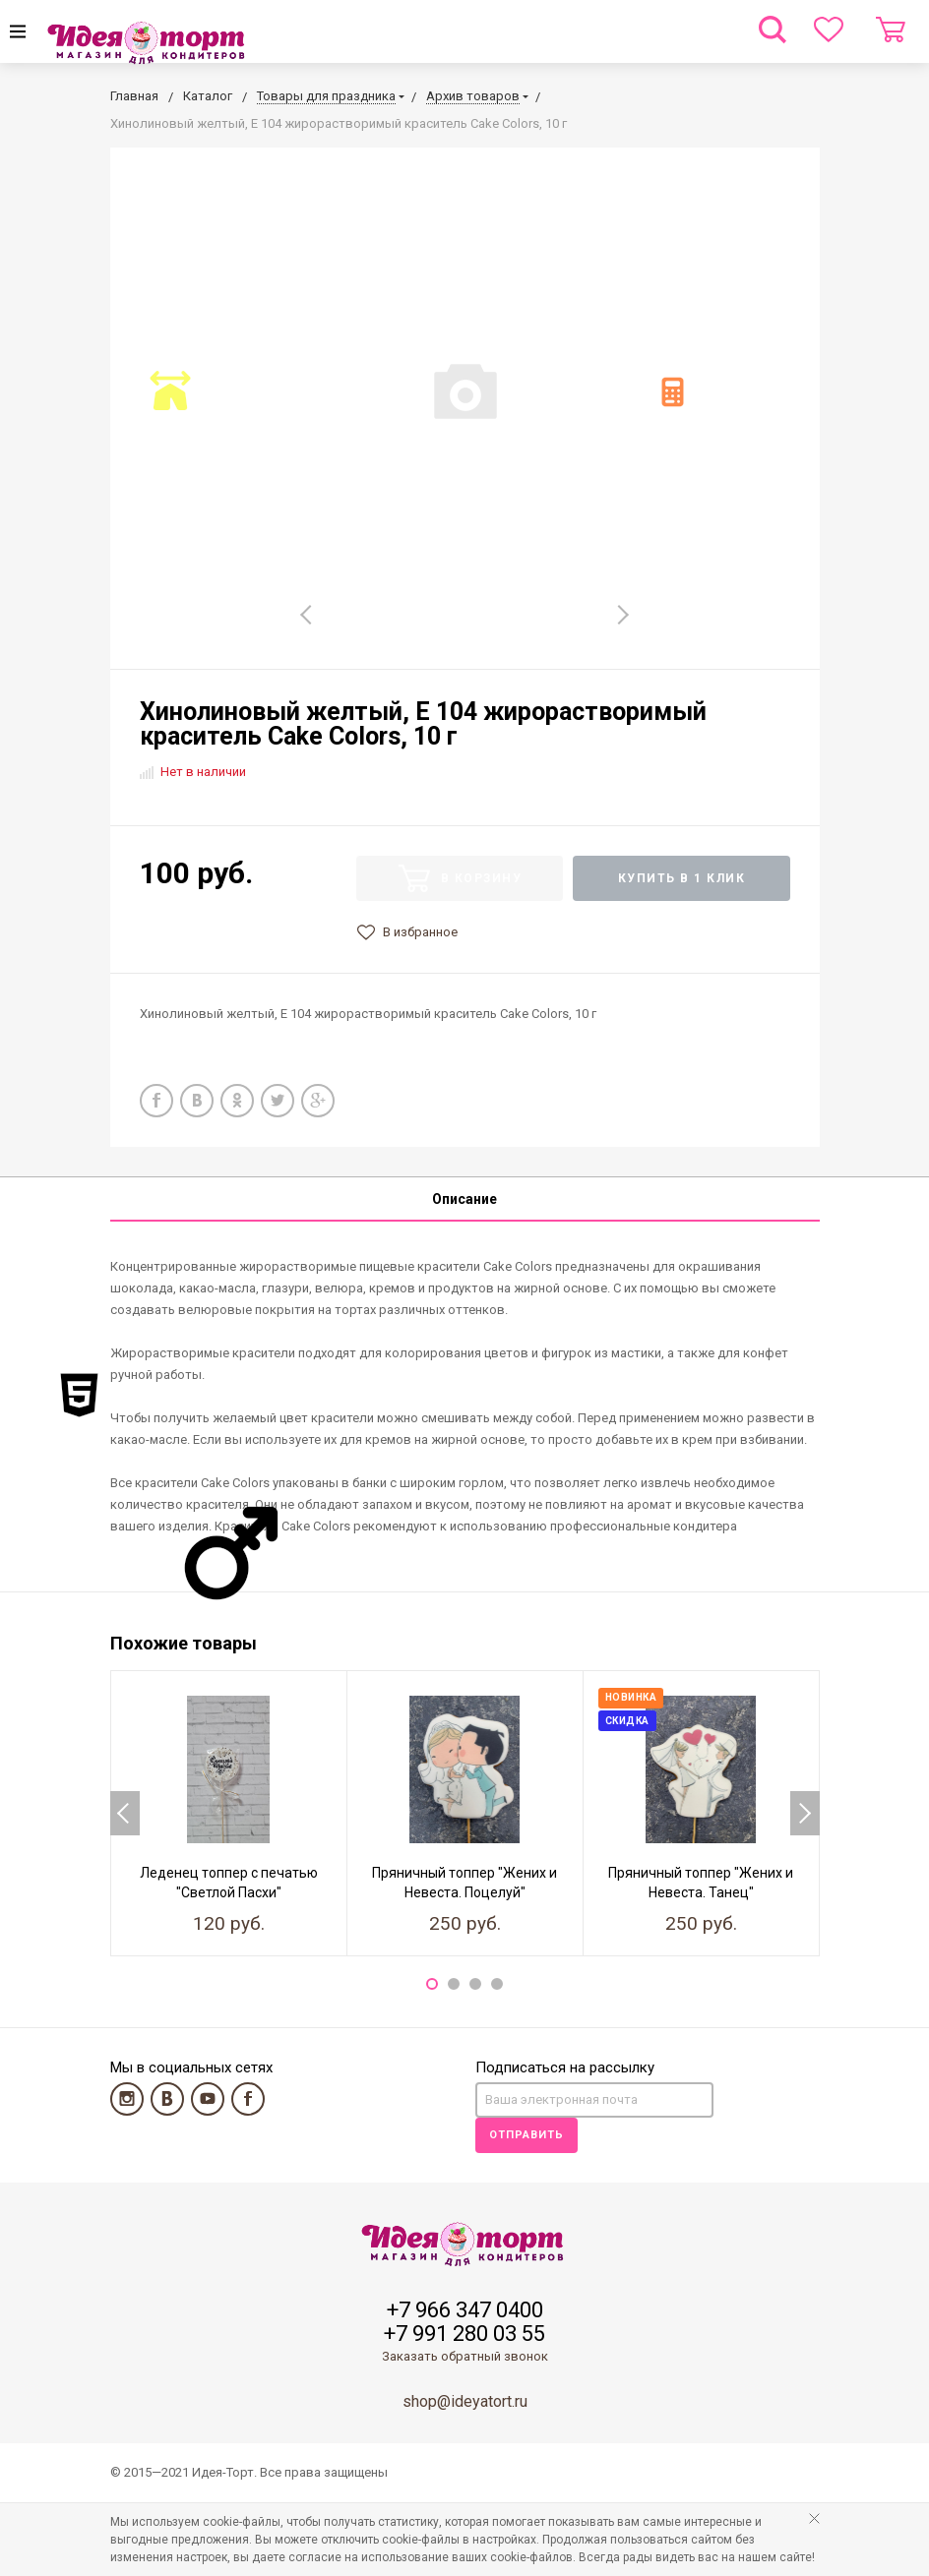  I want to click on HTML5 technology or web standard indicator, so click(79, 1395).